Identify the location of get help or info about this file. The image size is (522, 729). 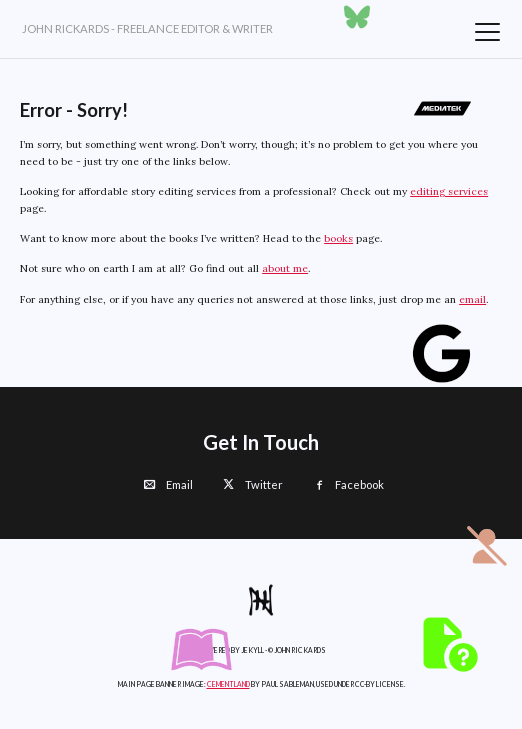
(449, 643).